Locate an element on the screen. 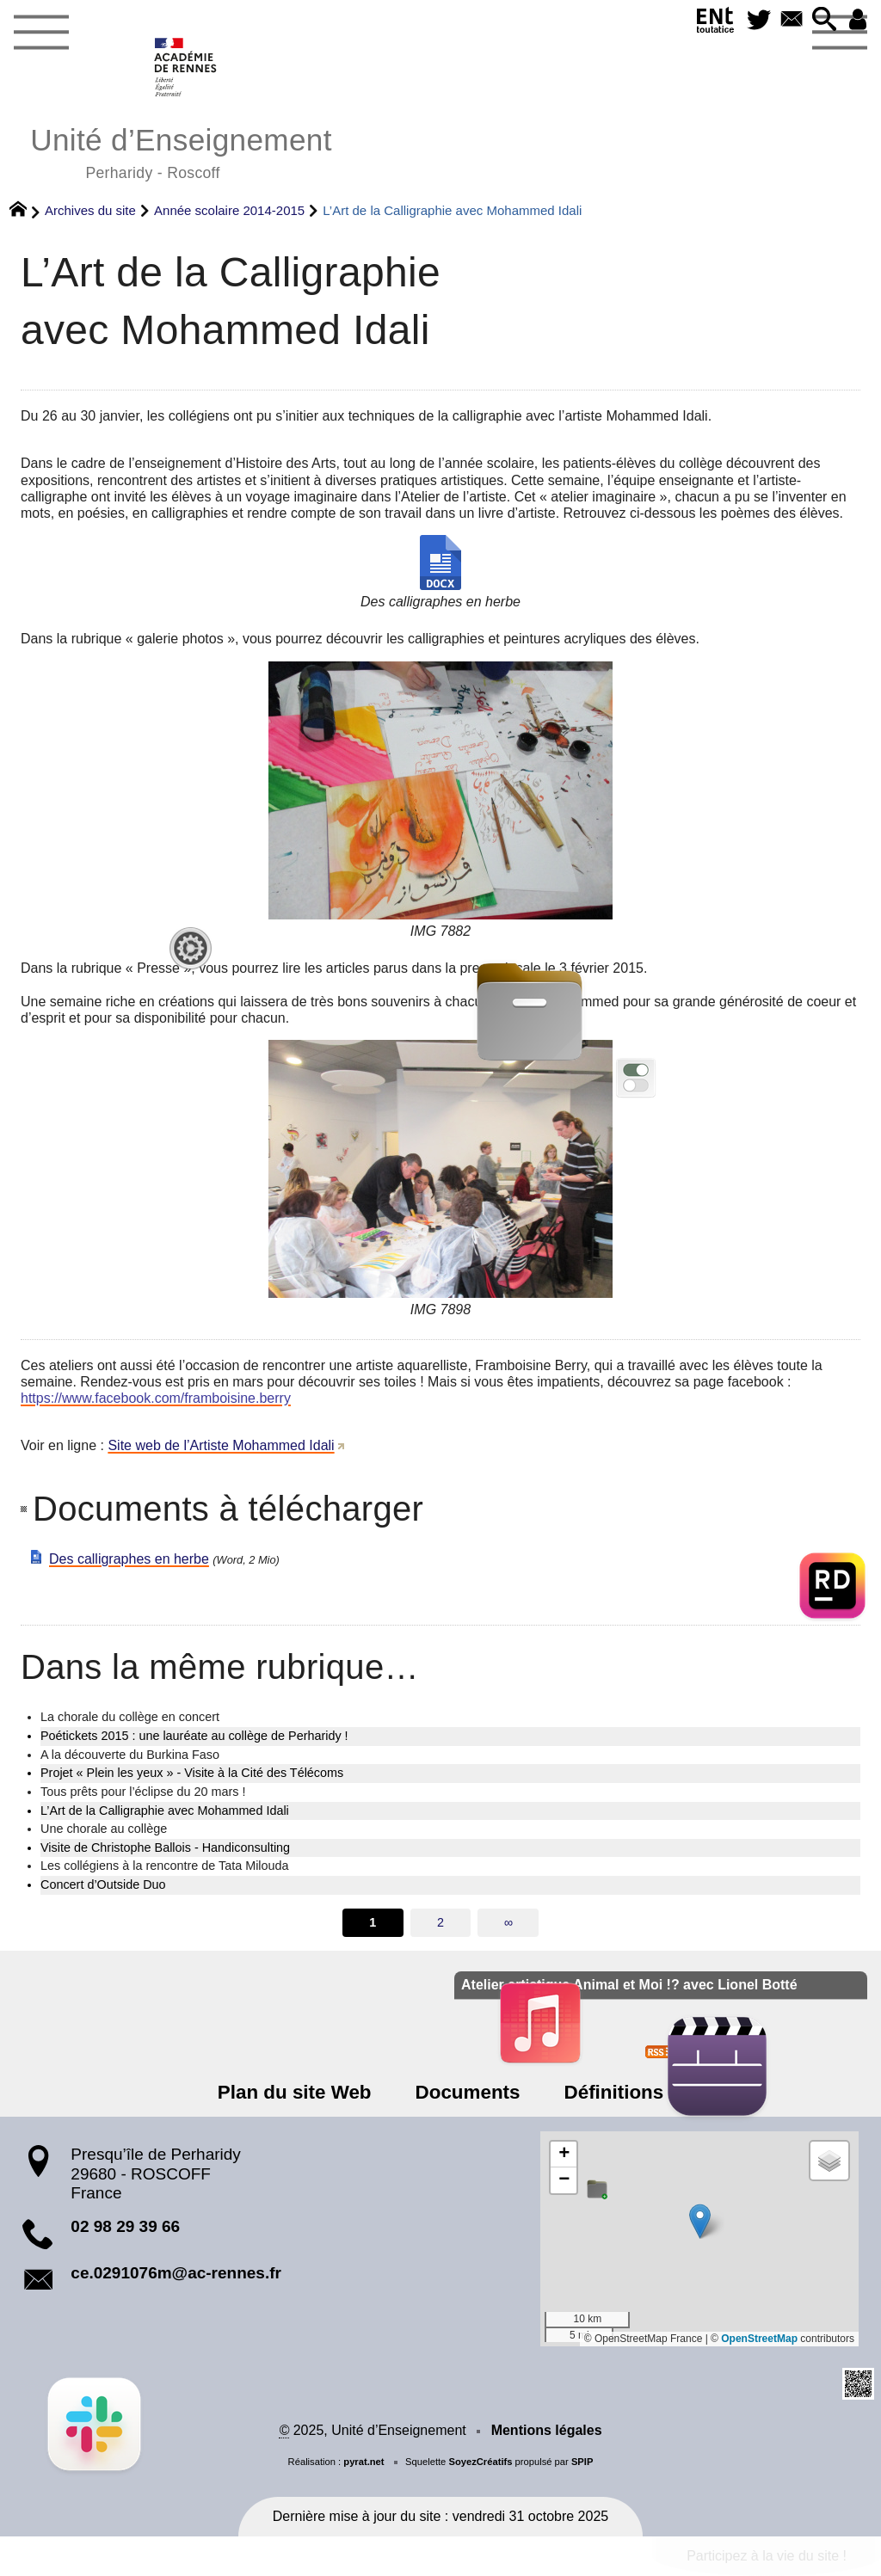  open the file manager application is located at coordinates (529, 1011).